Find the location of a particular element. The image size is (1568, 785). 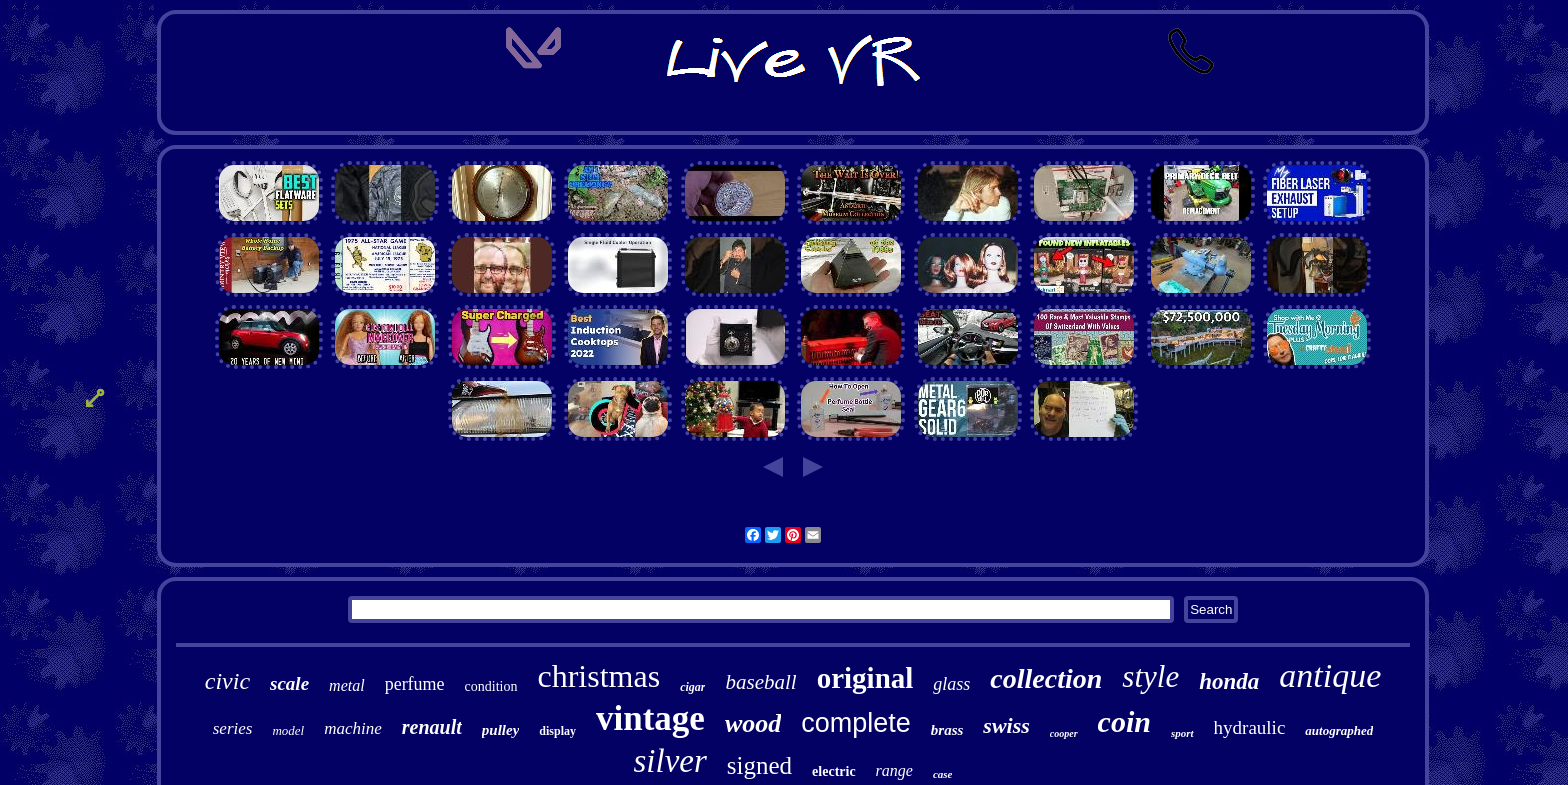

move or navigate to the lower-left is located at coordinates (94, 398).